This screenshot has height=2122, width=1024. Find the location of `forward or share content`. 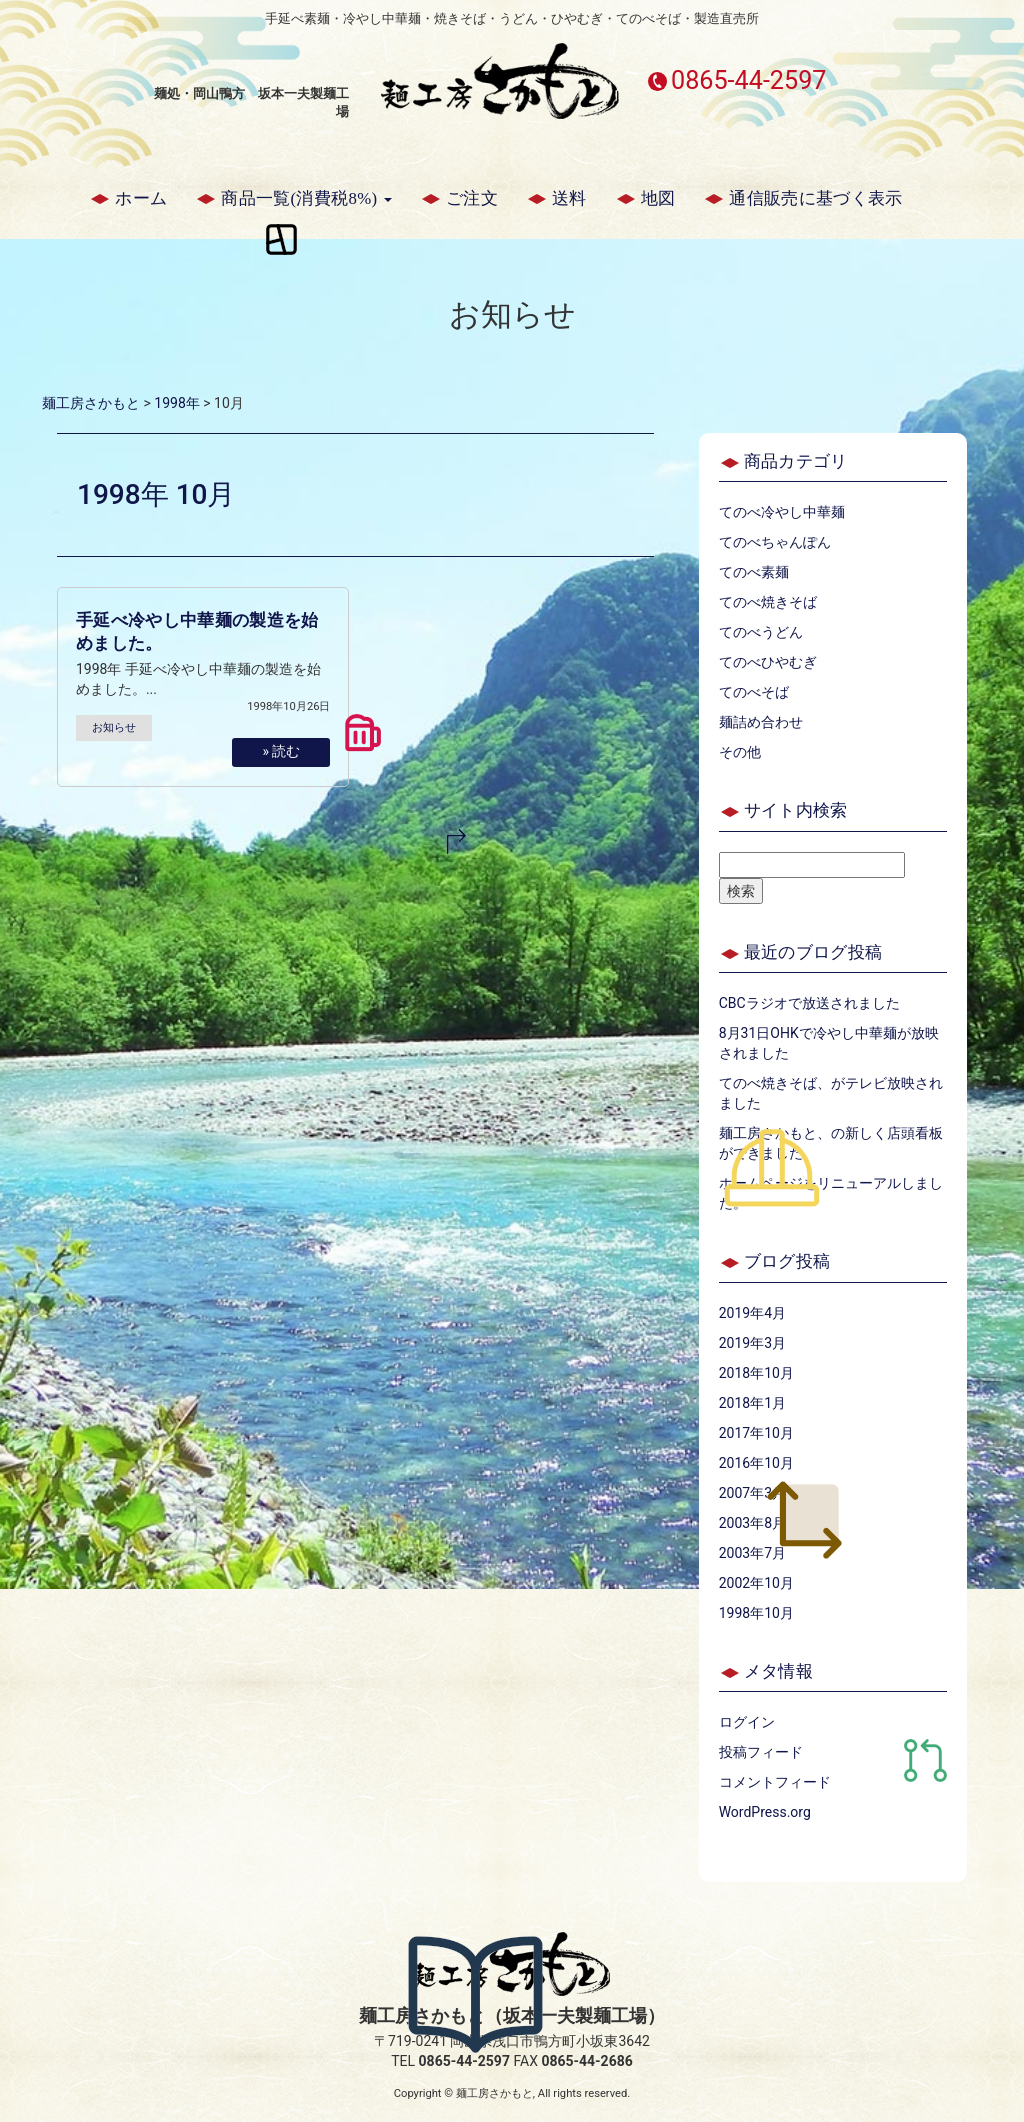

forward or share content is located at coordinates (454, 841).